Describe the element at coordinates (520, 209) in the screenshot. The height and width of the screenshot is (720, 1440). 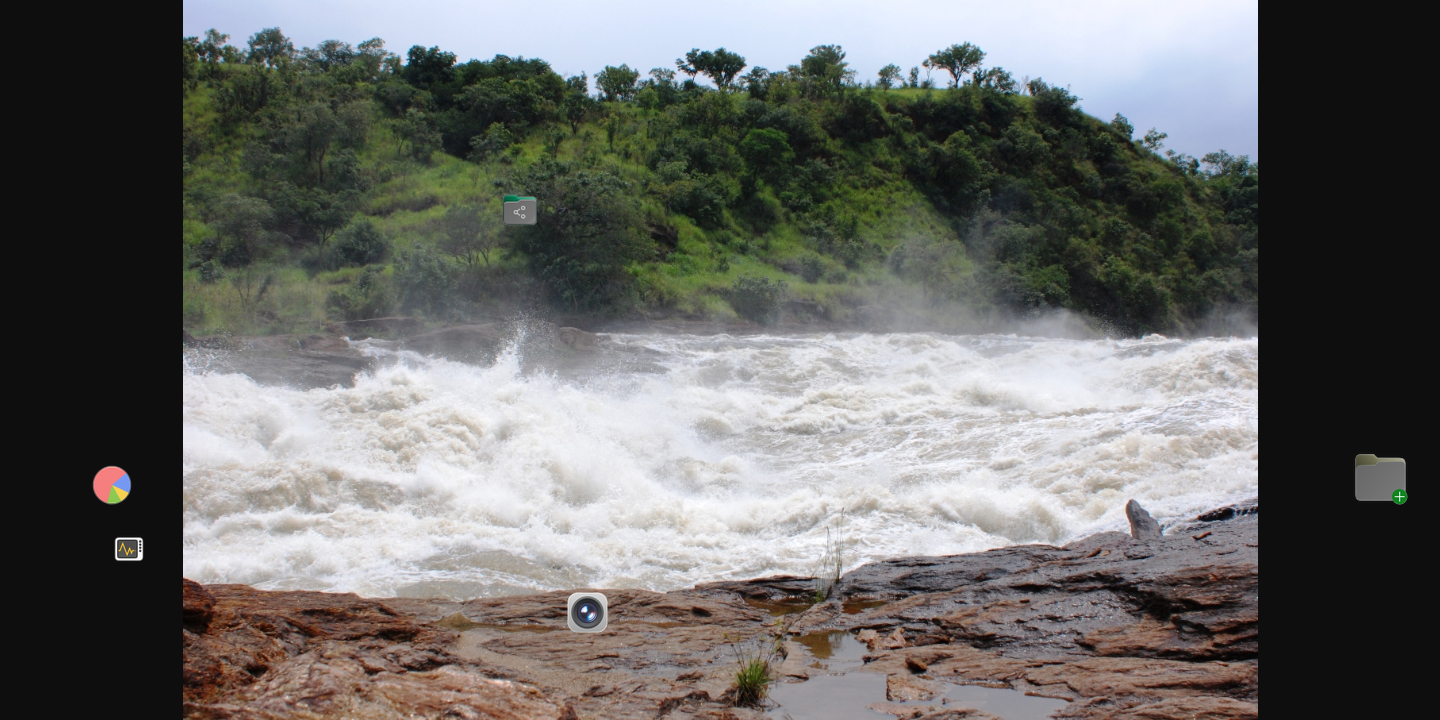
I see `access your public shared folder` at that location.